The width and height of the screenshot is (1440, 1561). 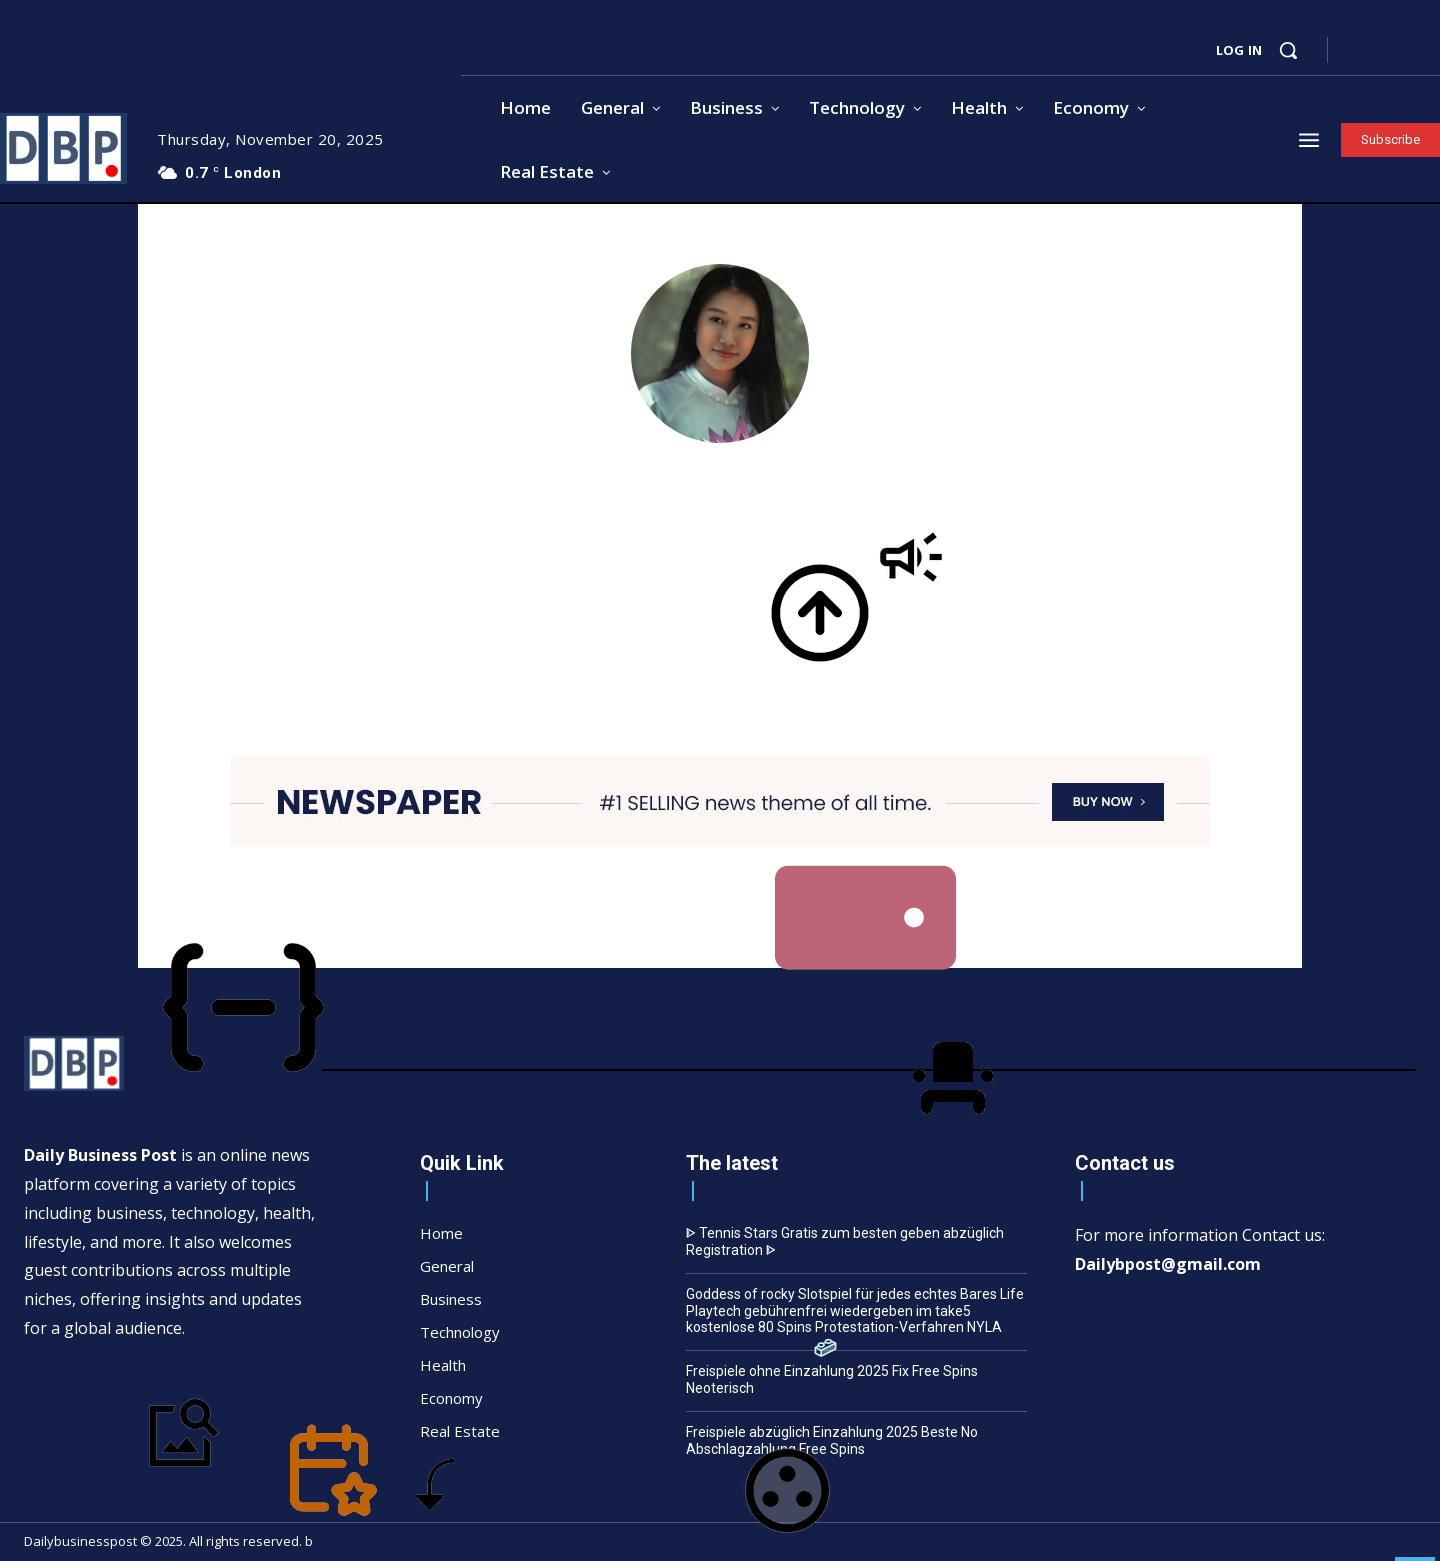 I want to click on access building or construction tools, so click(x=825, y=1347).